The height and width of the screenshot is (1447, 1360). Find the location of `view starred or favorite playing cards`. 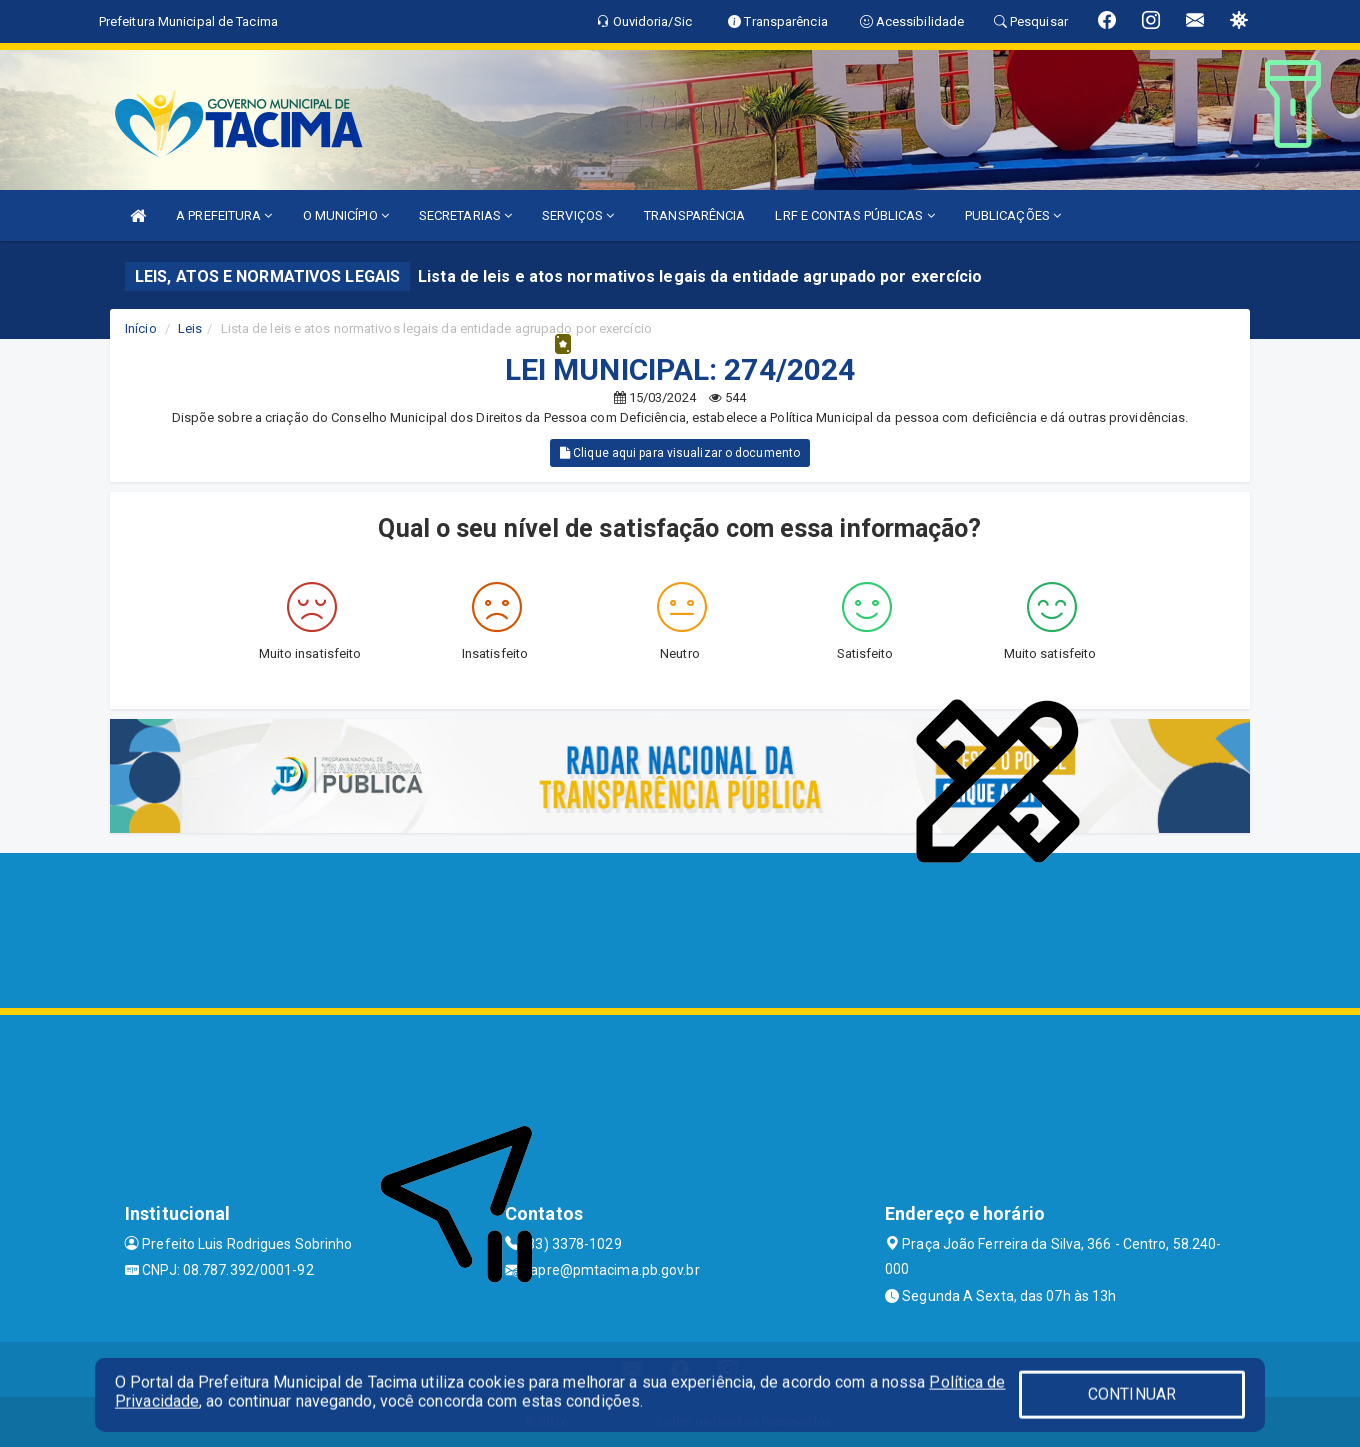

view starred or favorite playing cards is located at coordinates (563, 344).